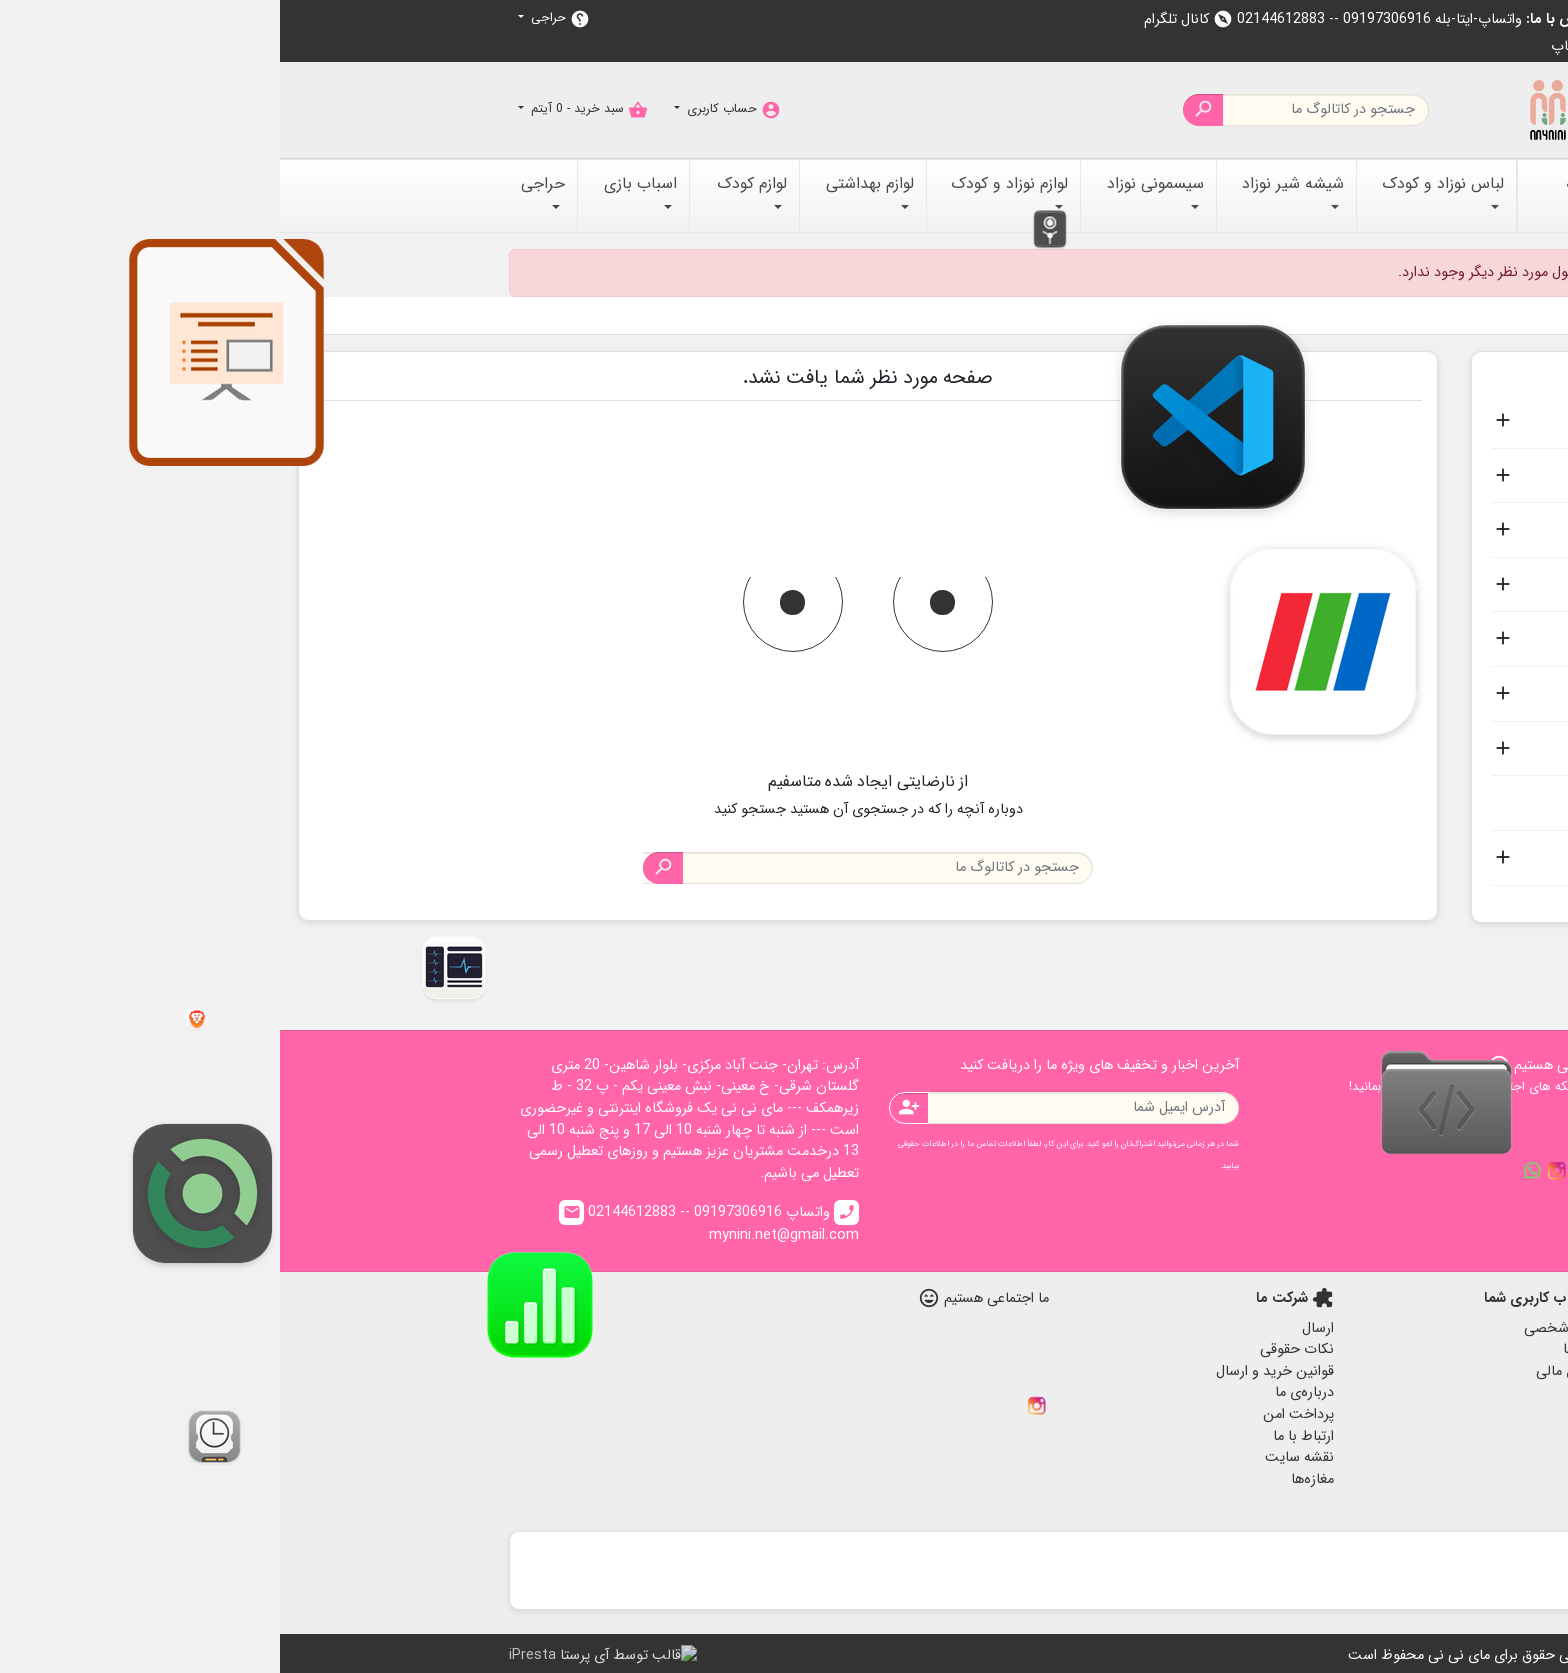 This screenshot has width=1568, height=1673. Describe the element at coordinates (226, 352) in the screenshot. I see `open a libreoffice impress presentation file` at that location.